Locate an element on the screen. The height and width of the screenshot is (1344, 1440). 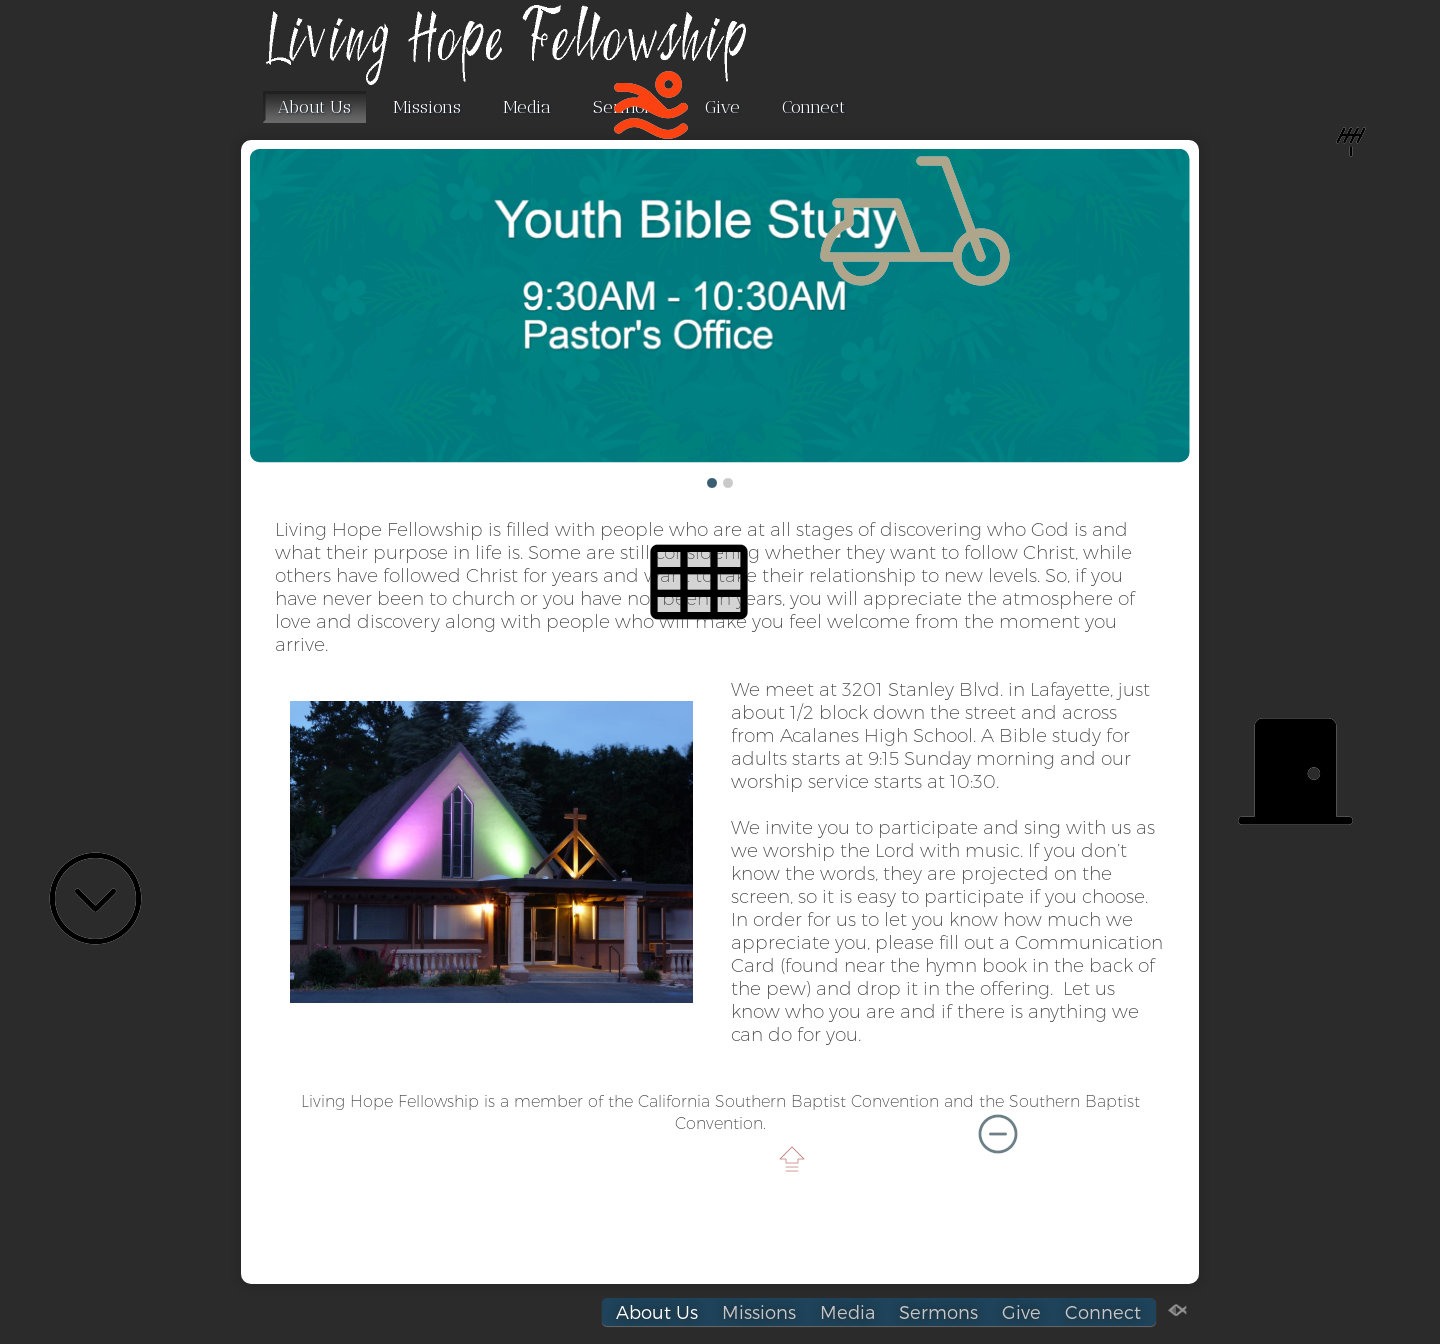
select moped or scooter delivery option is located at coordinates (915, 227).